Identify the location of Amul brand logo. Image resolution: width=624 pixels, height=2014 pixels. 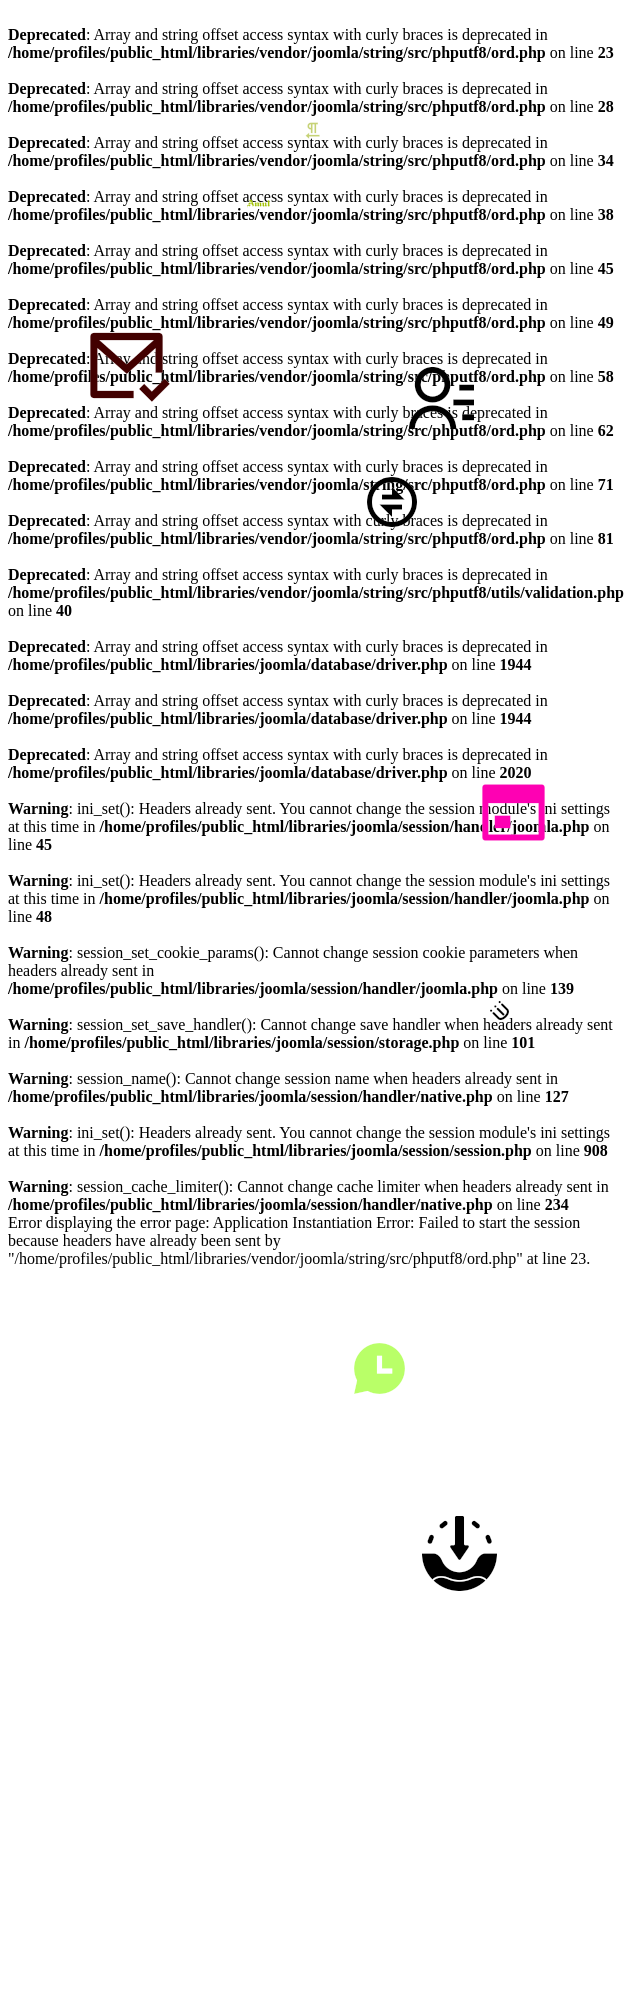
(258, 203).